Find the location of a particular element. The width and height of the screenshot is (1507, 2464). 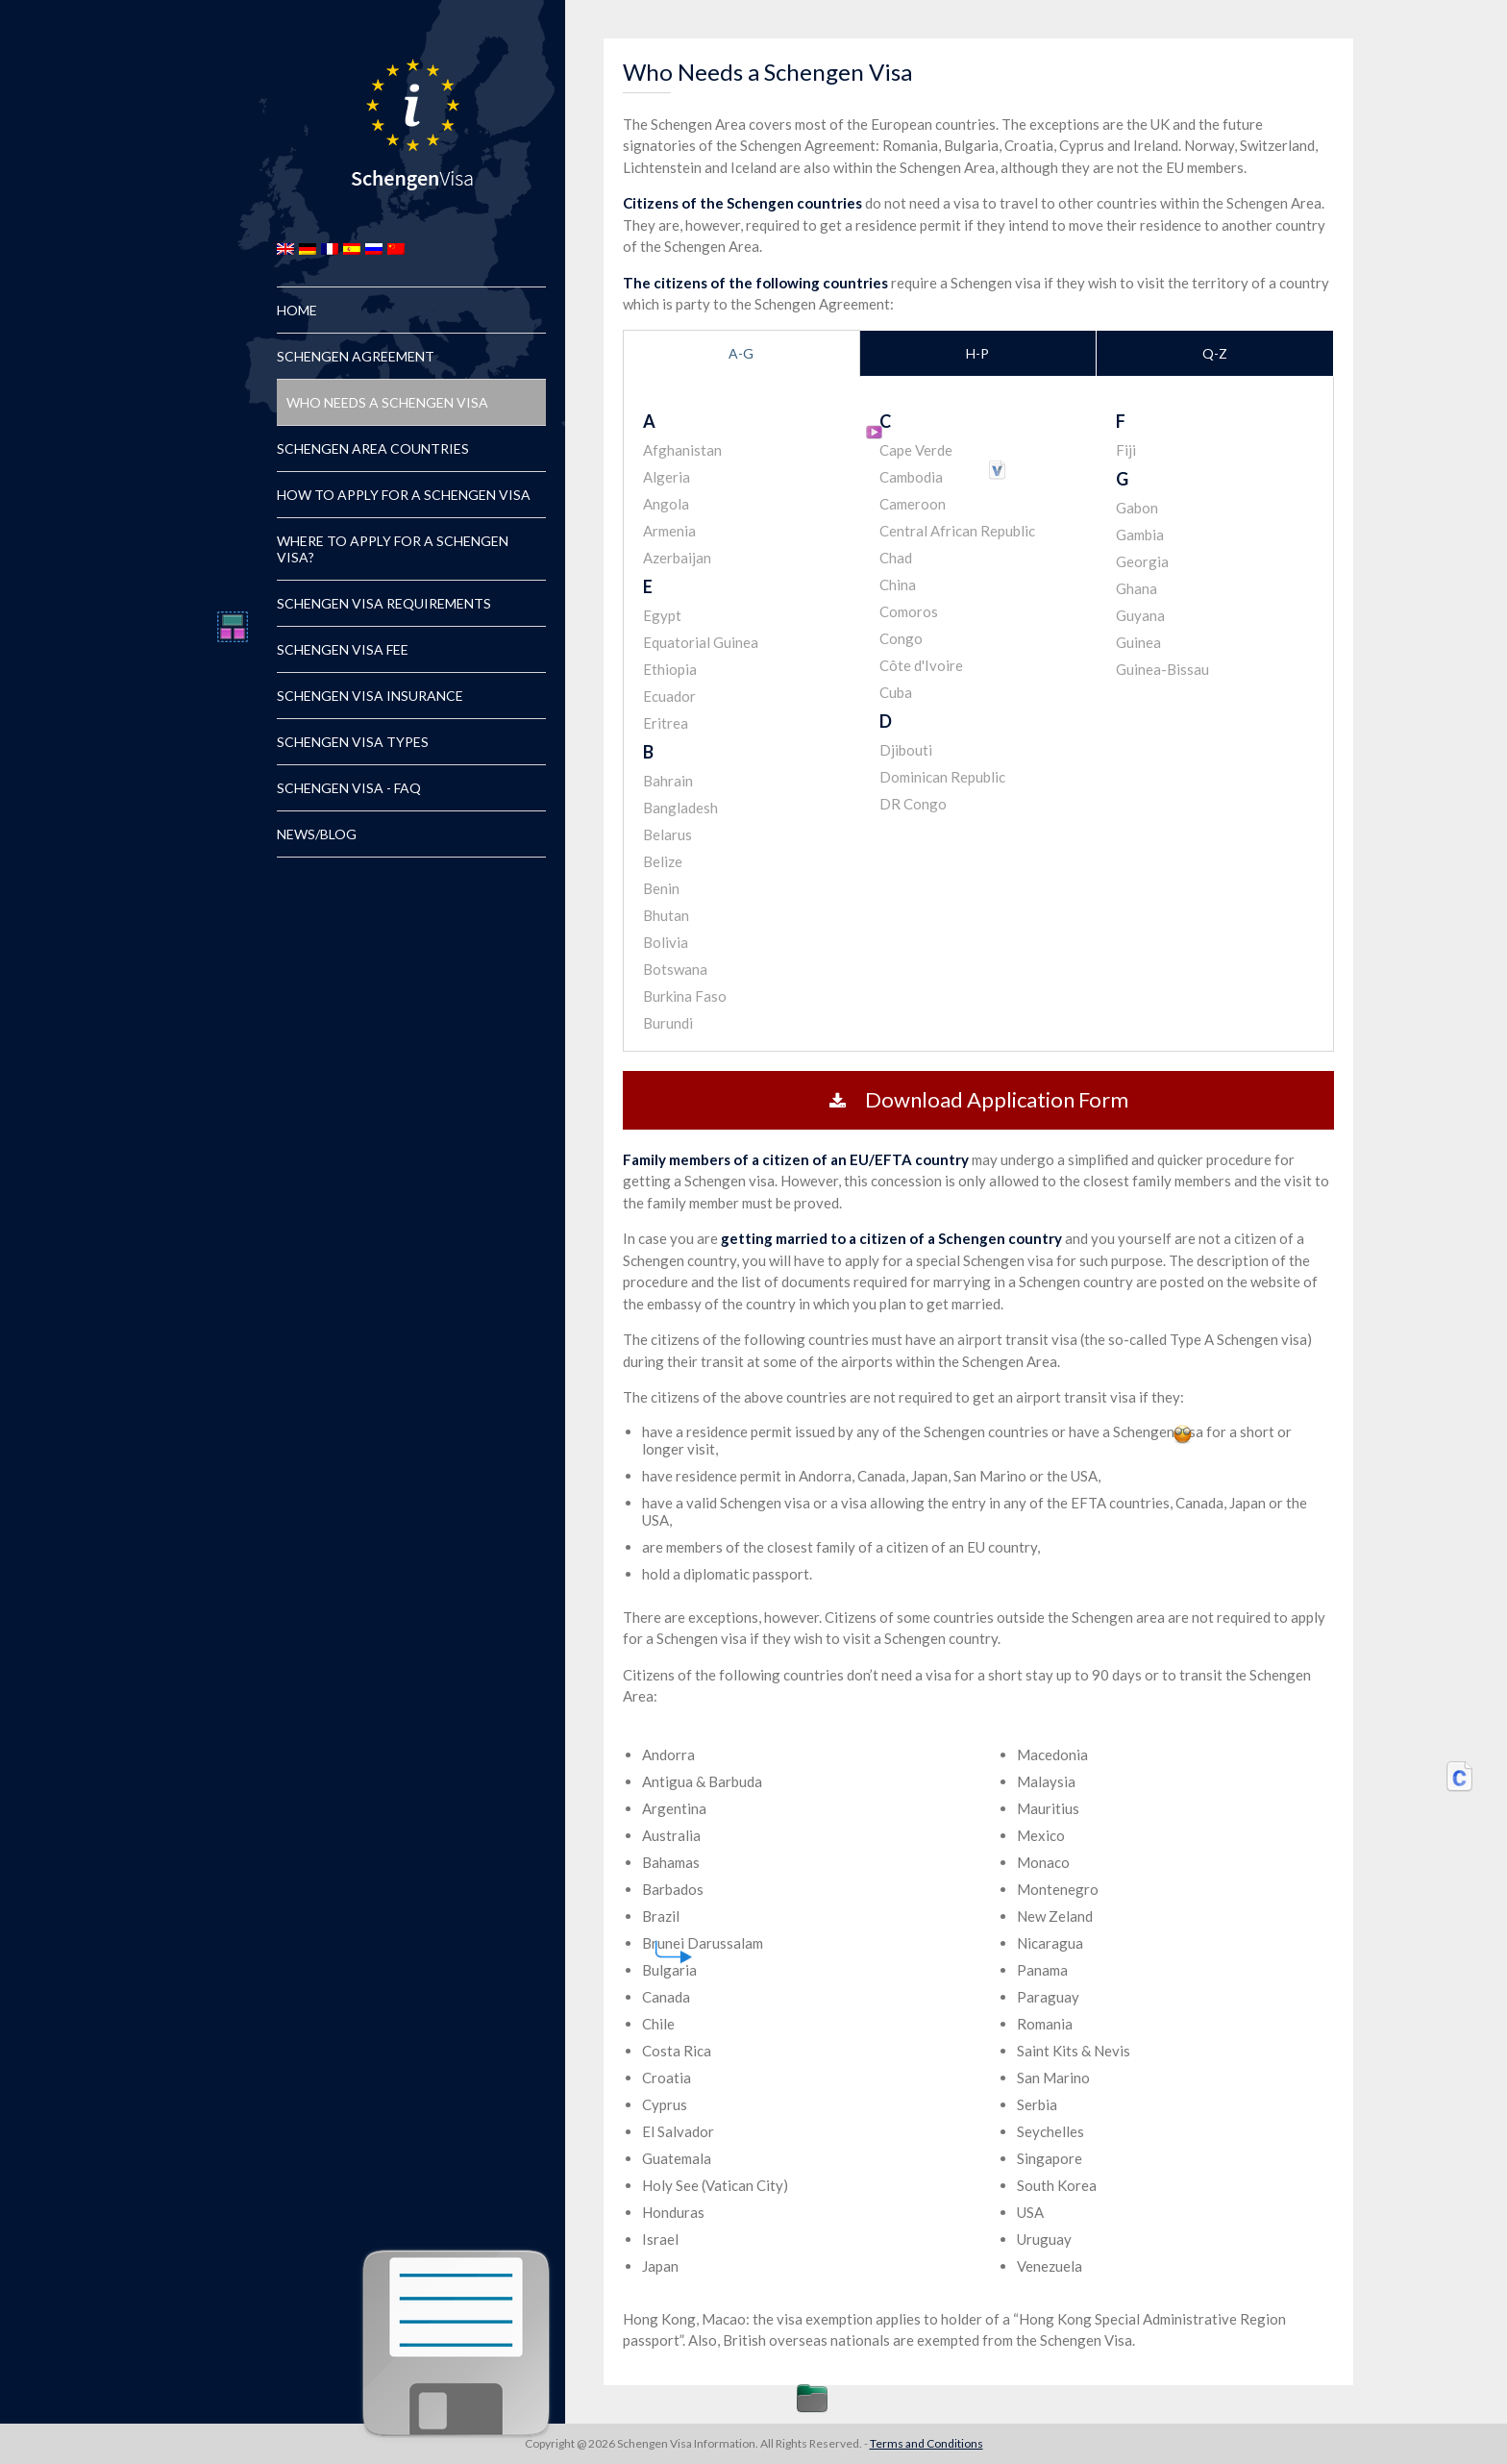

open the video player app is located at coordinates (874, 432).